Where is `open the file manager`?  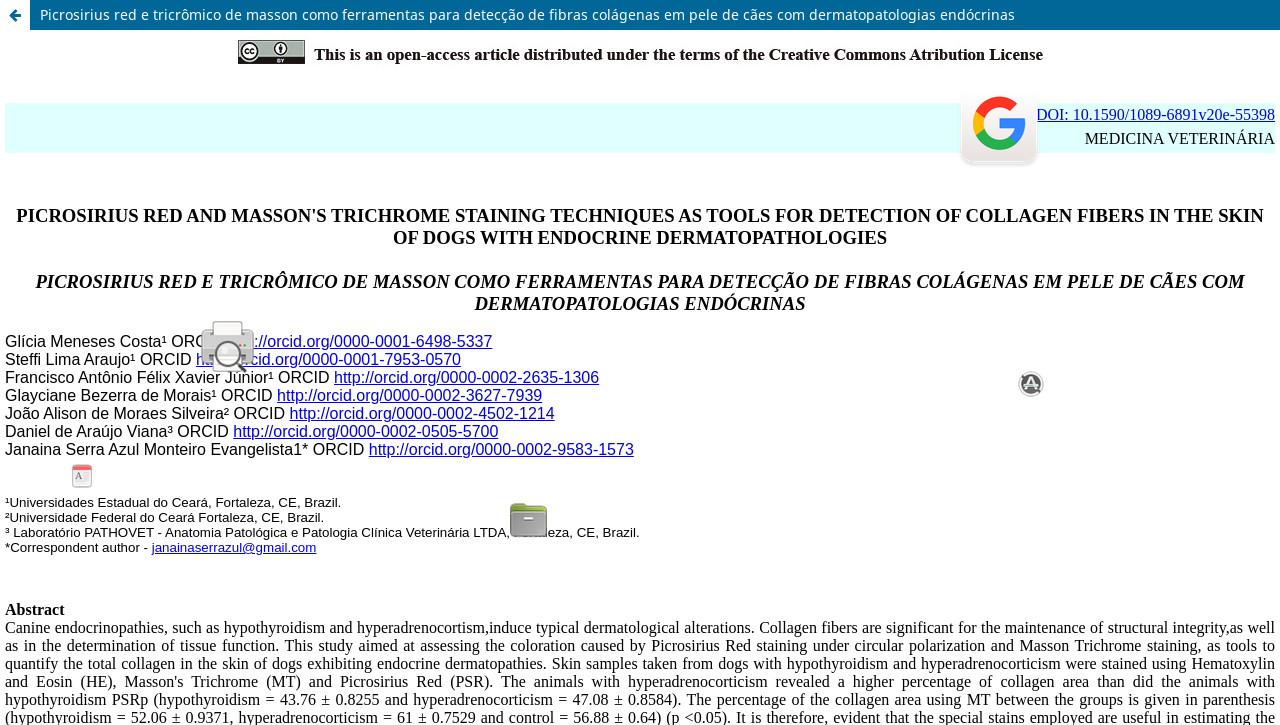
open the file manager is located at coordinates (528, 519).